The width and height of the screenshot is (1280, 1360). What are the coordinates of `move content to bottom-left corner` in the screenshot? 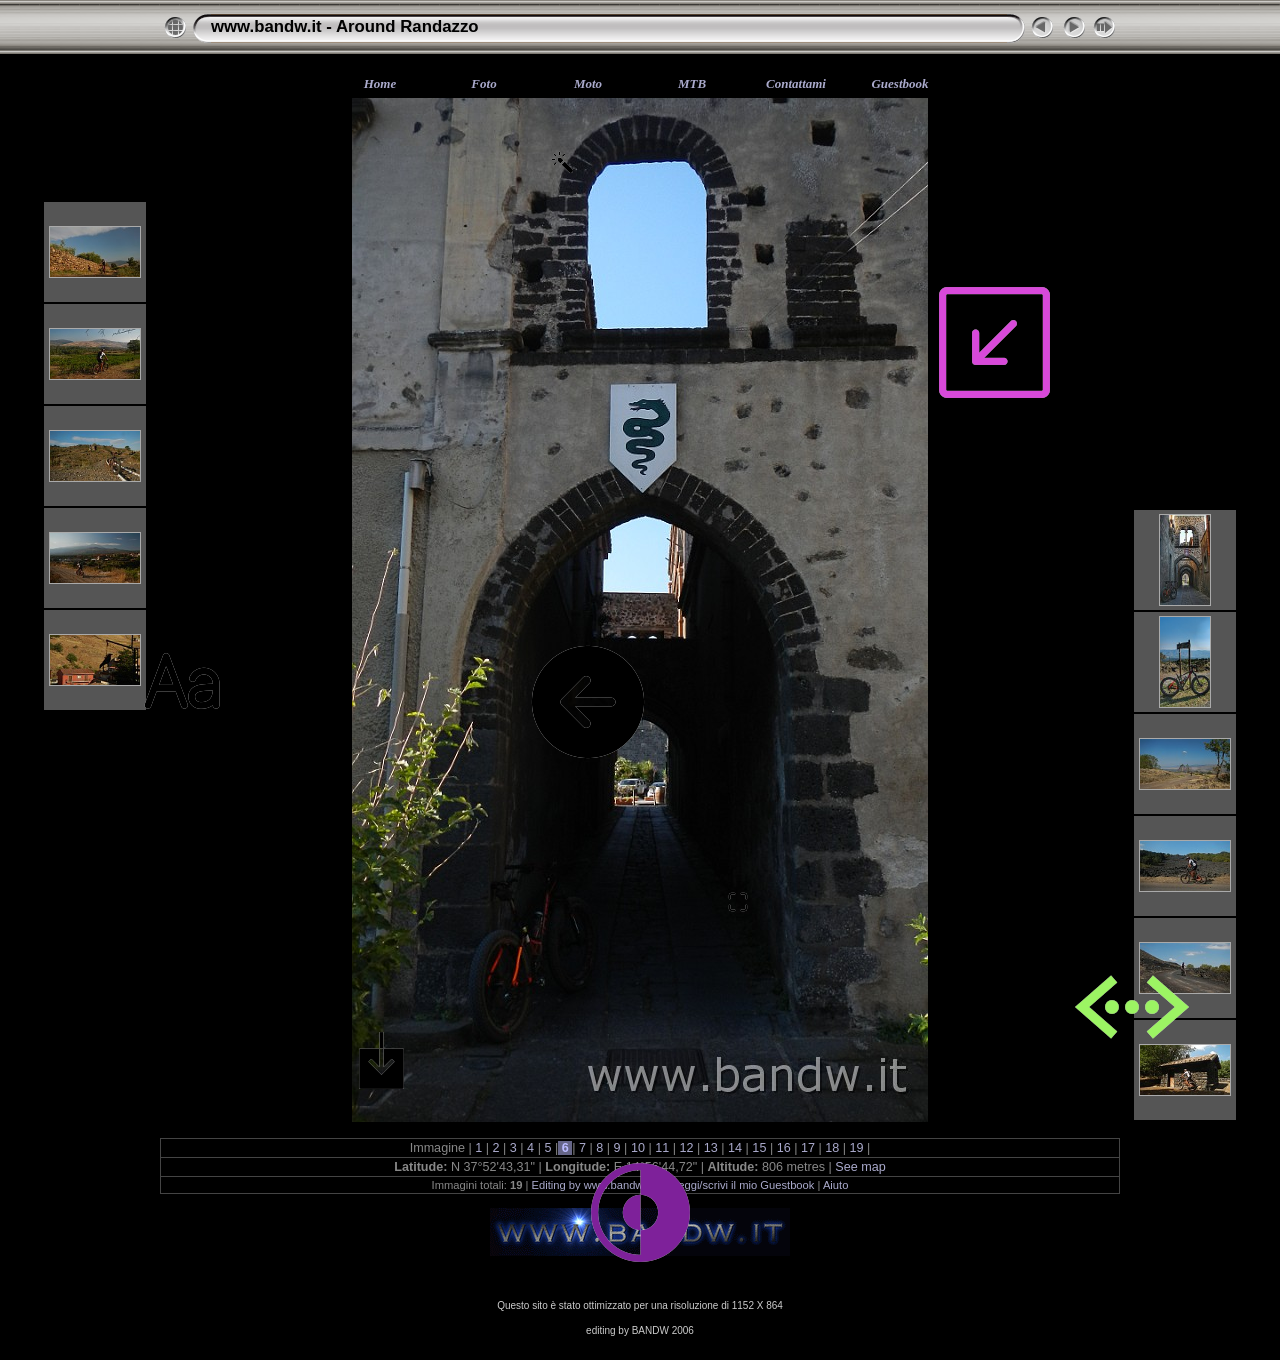 It's located at (994, 342).